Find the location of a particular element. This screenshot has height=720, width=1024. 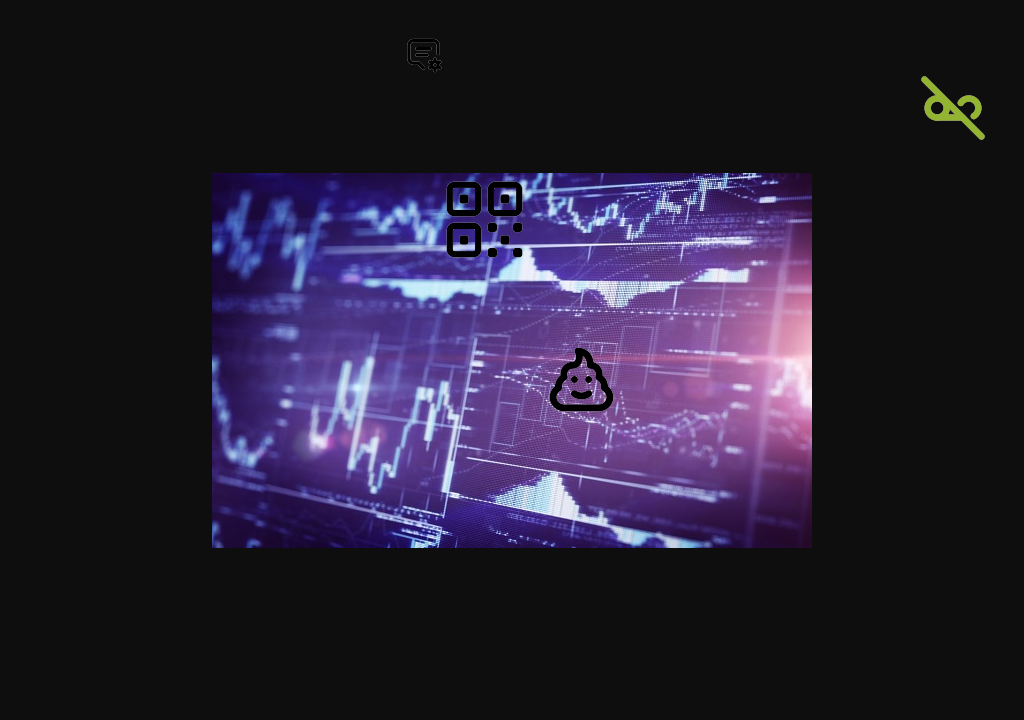

access message settings is located at coordinates (423, 53).